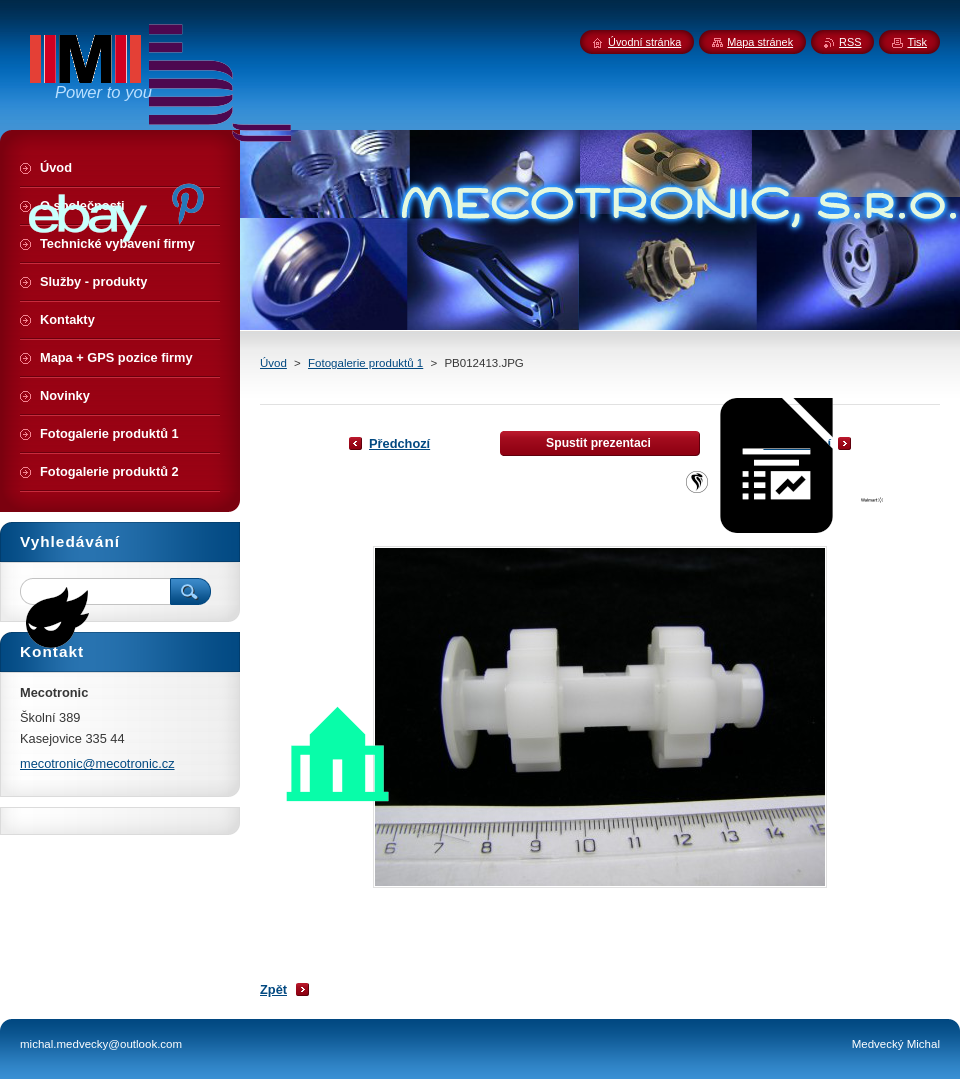  Describe the element at coordinates (88, 218) in the screenshot. I see `open the ebay app or website` at that location.